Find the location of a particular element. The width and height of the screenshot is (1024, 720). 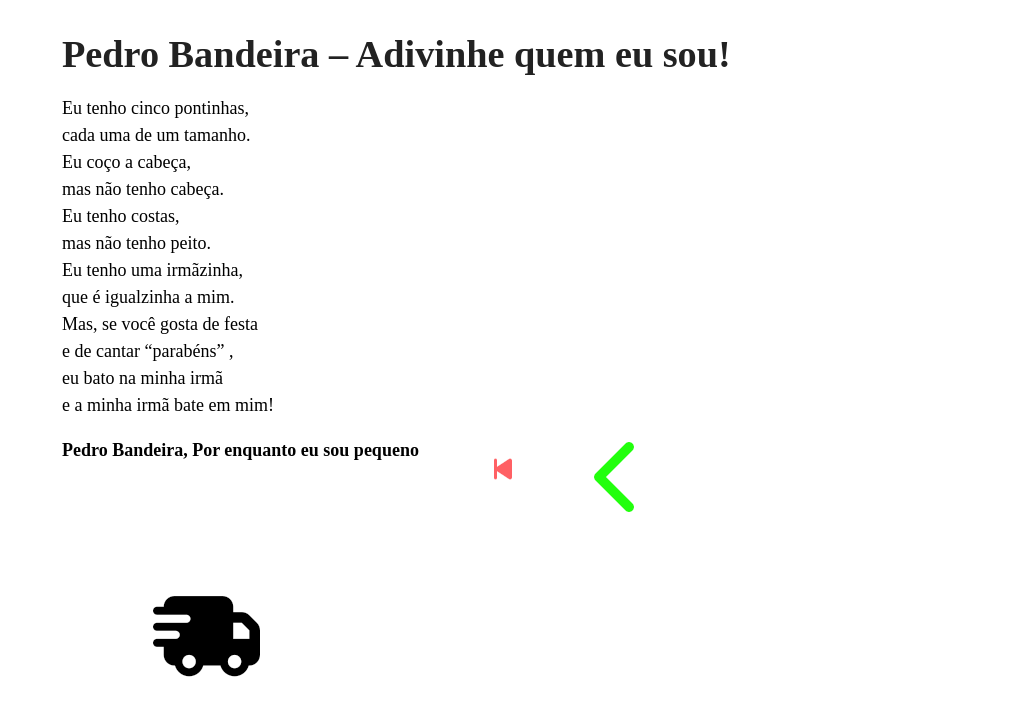

indicates express or fast shipping is located at coordinates (206, 633).